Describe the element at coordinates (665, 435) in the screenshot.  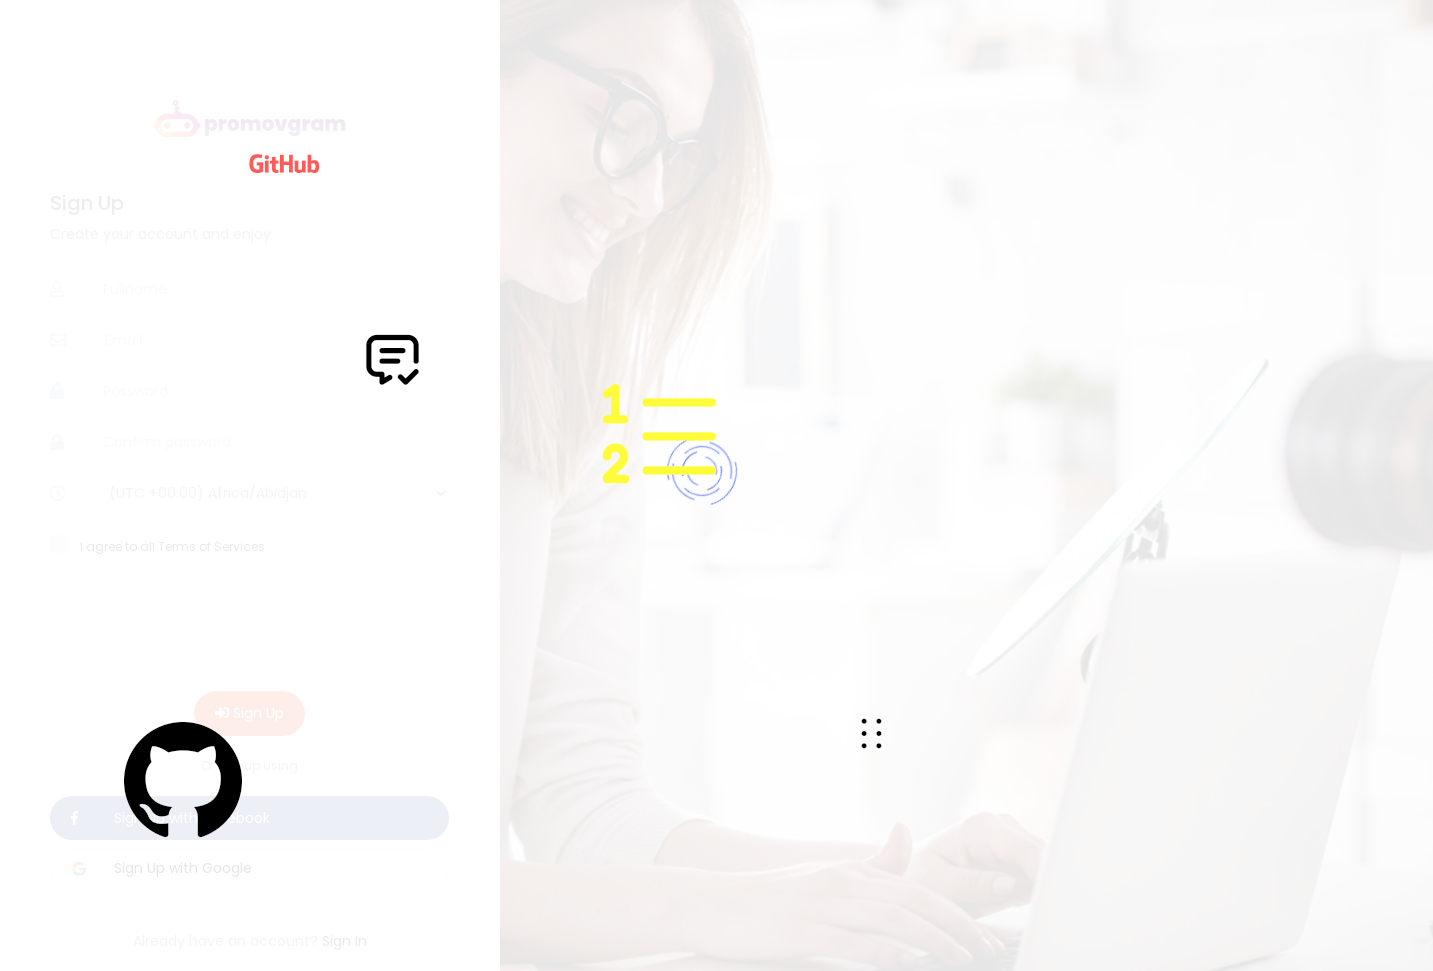
I see `create a numbered list` at that location.